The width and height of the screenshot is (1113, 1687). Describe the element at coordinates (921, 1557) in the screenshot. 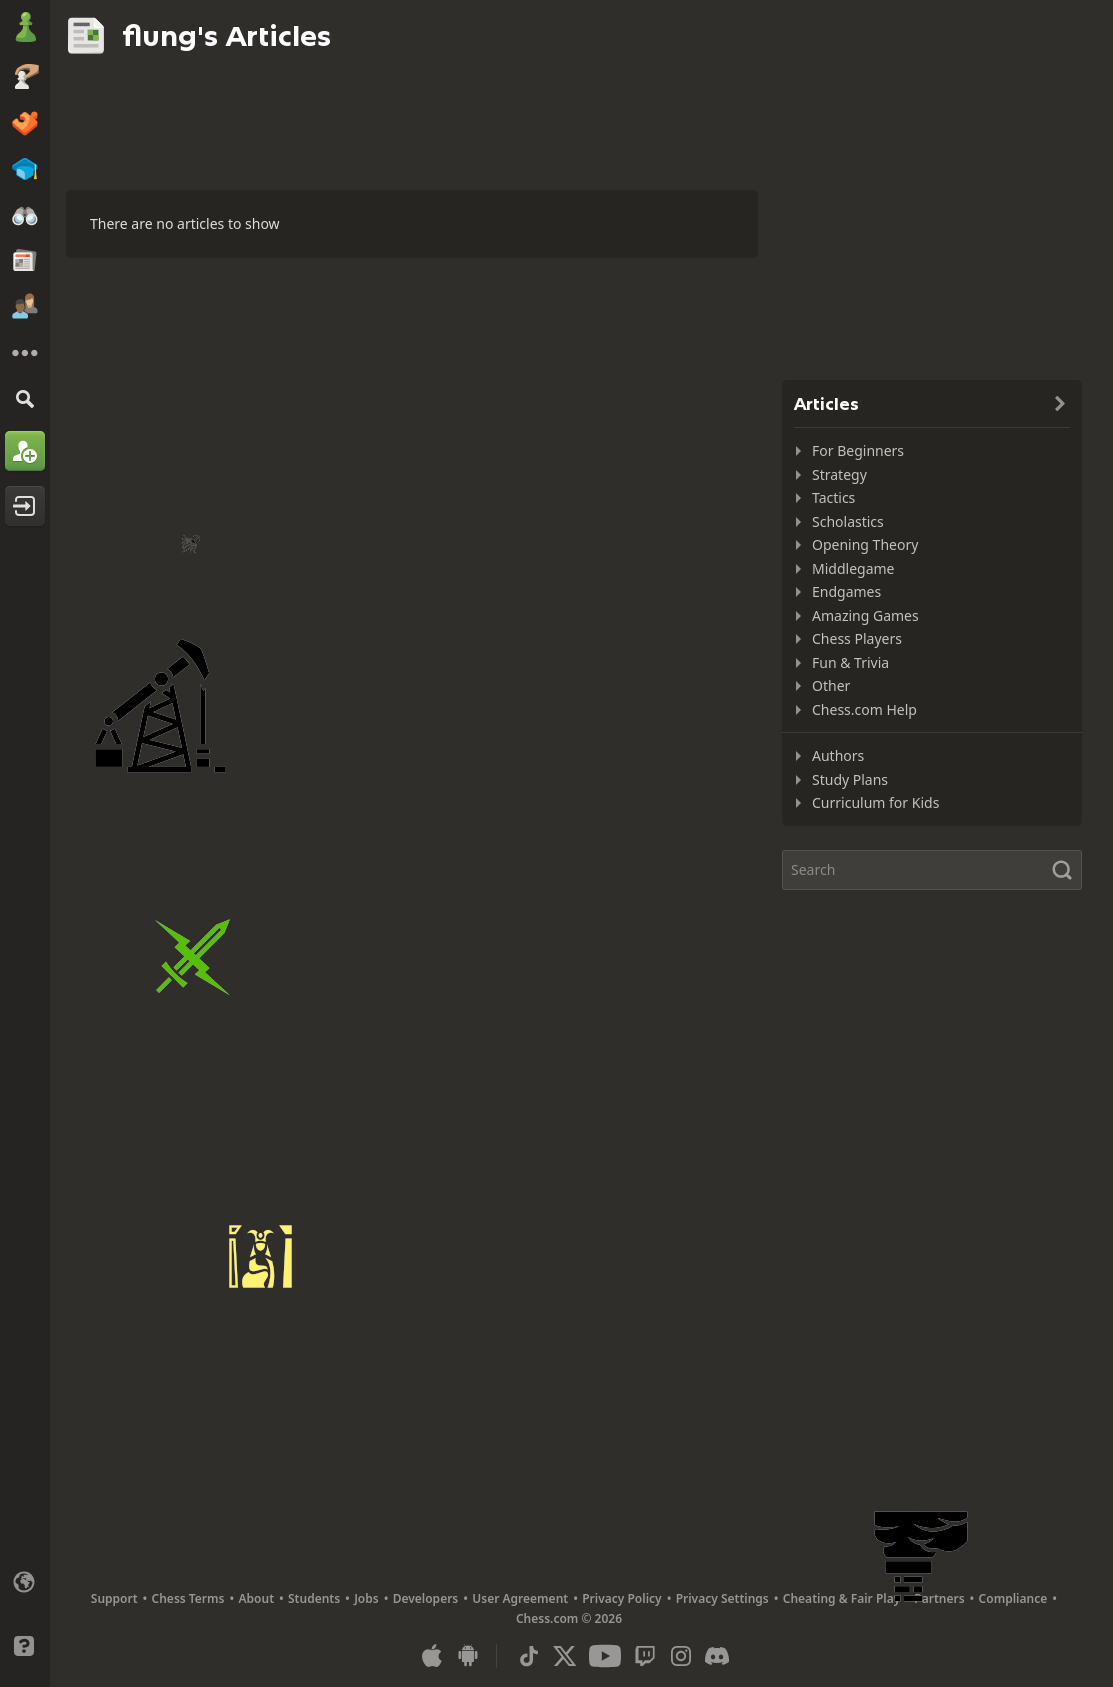

I see `indicates a fireplace or heating feature` at that location.